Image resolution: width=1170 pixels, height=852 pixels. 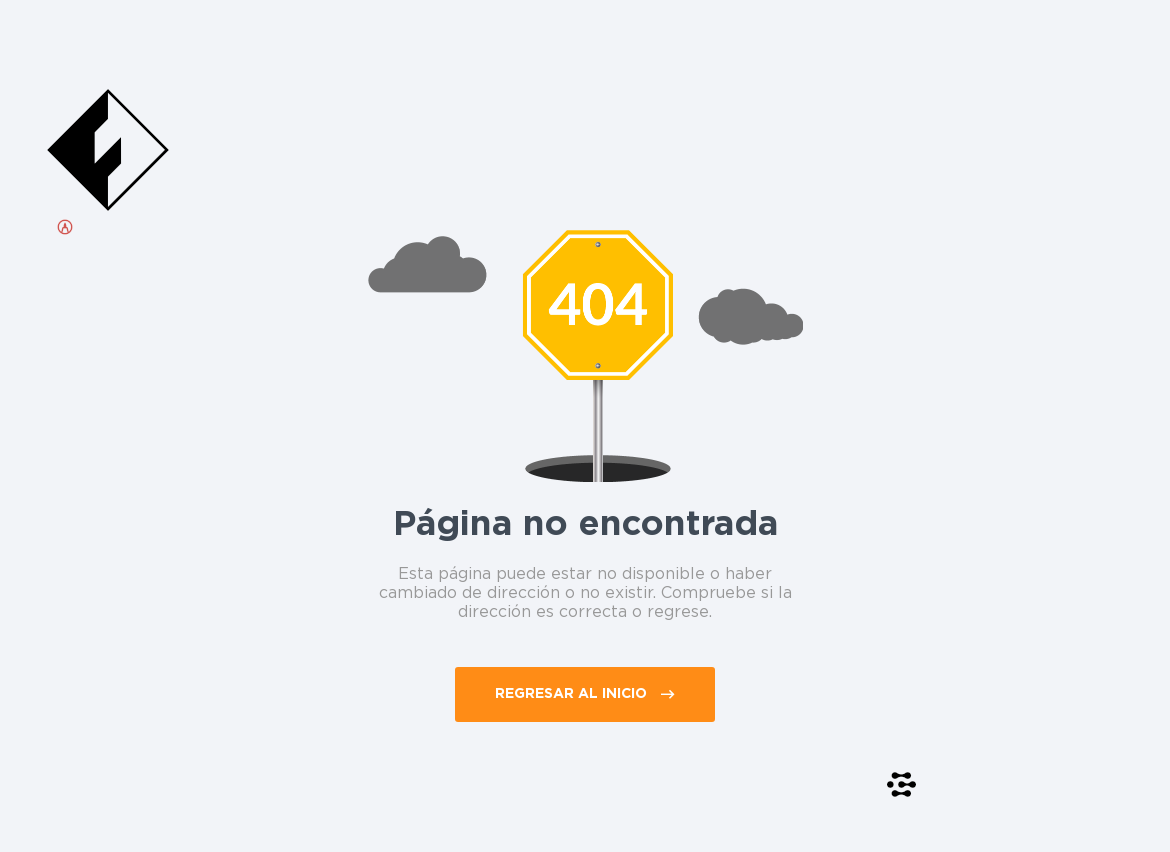 What do you see at coordinates (901, 784) in the screenshot?
I see `open the Clarifai app or service` at bounding box center [901, 784].